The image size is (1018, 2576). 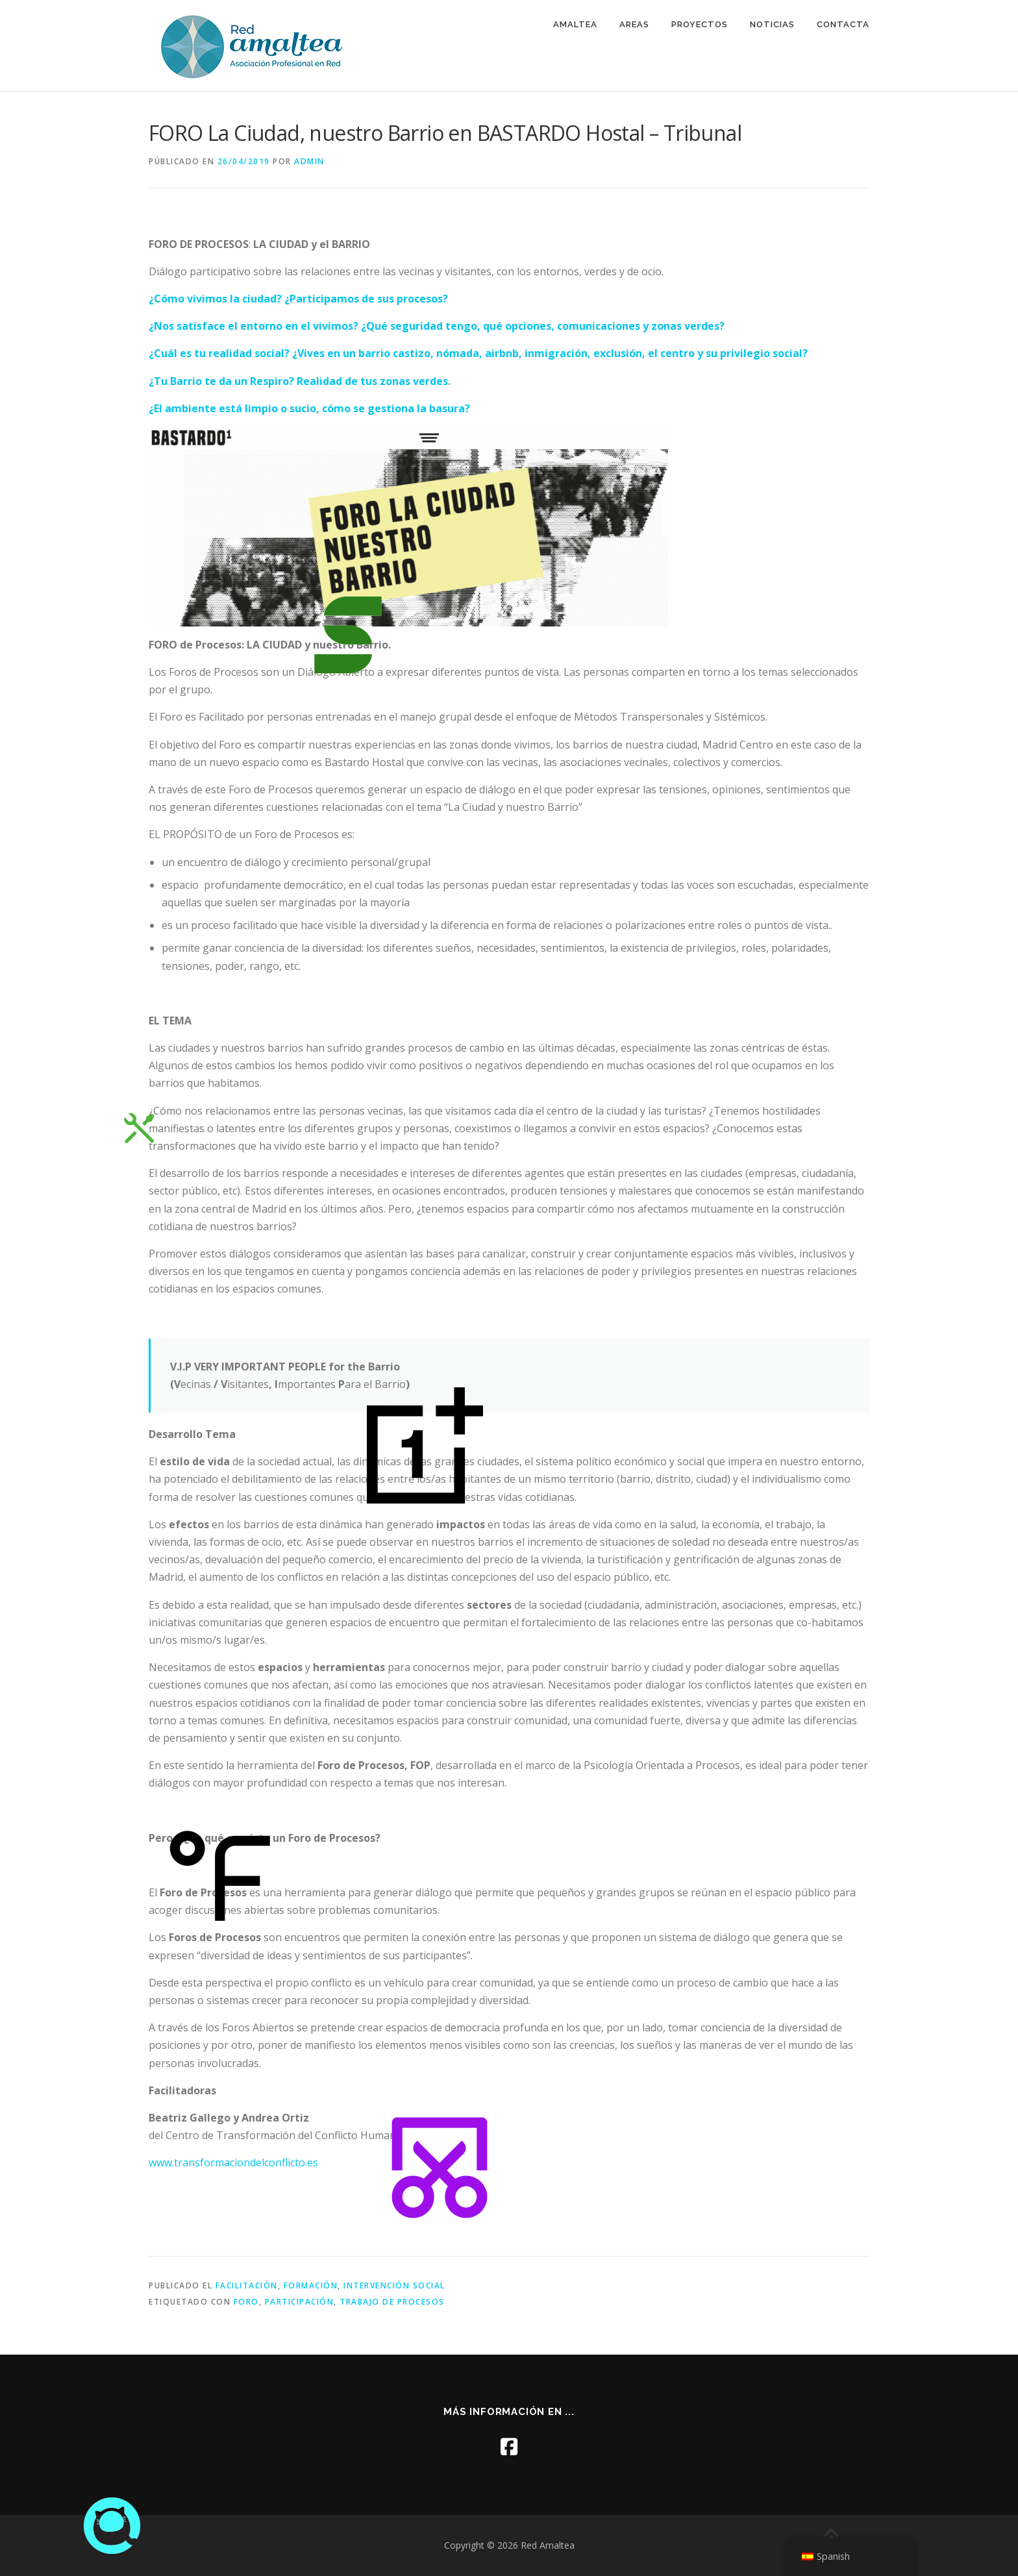 What do you see at coordinates (112, 2525) in the screenshot?
I see `visit qiita developer community` at bounding box center [112, 2525].